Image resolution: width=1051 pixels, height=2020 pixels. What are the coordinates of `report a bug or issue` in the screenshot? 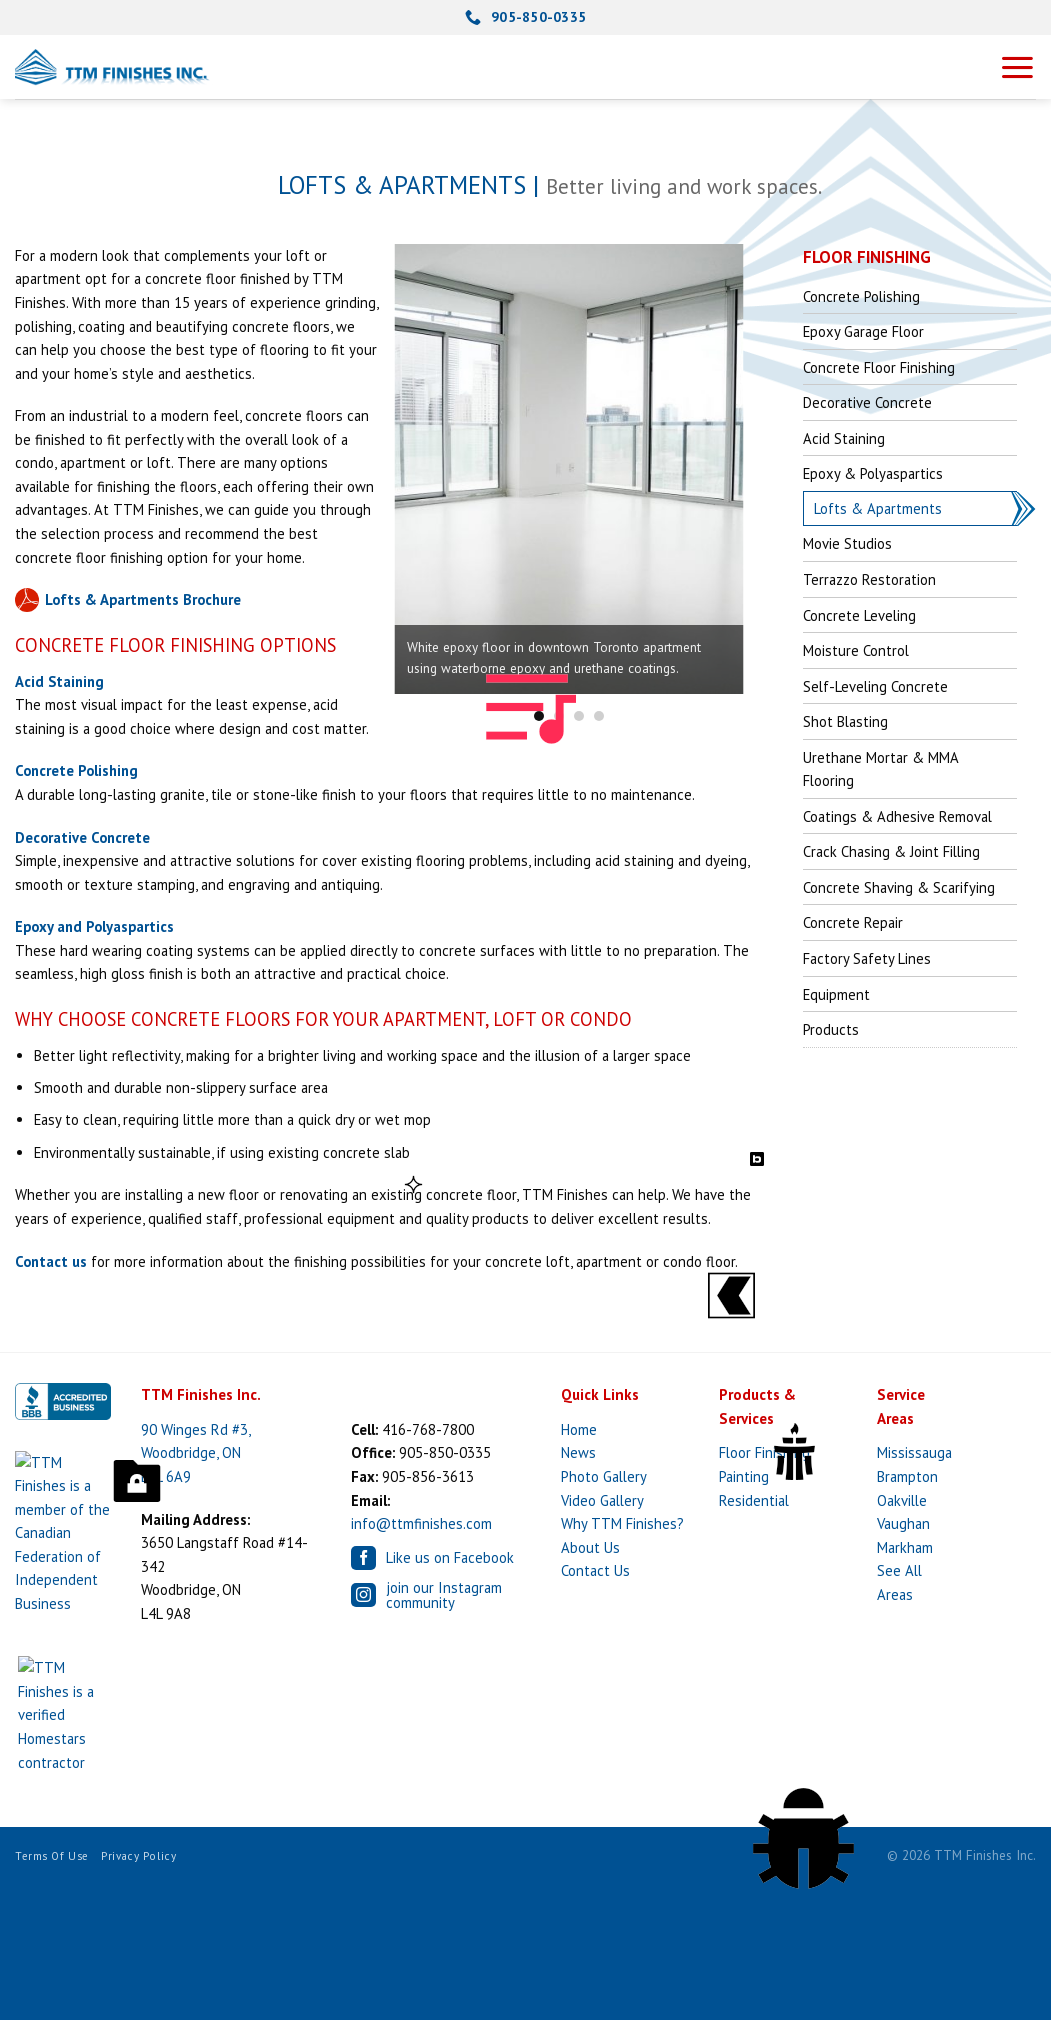 It's located at (803, 1838).